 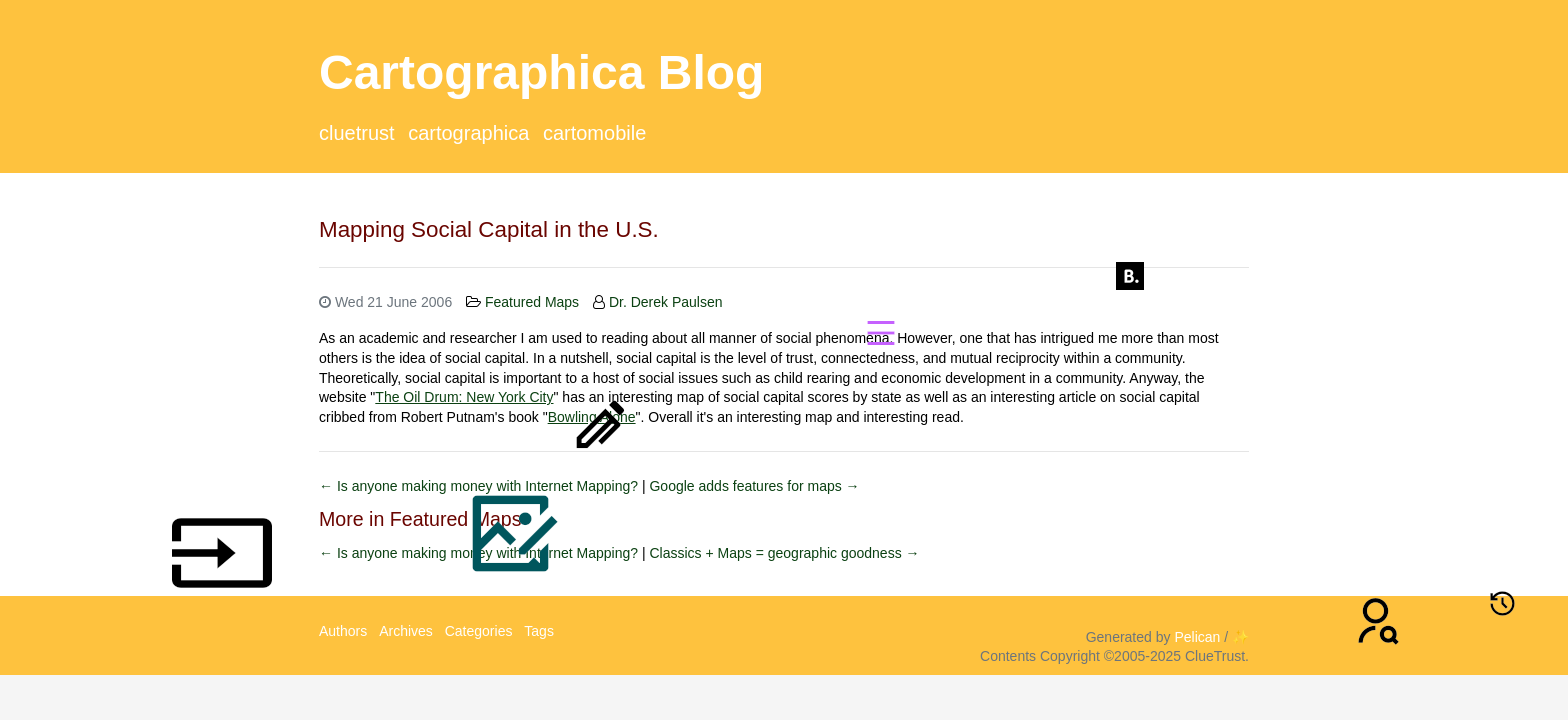 I want to click on search for a user or contact, so click(x=1375, y=621).